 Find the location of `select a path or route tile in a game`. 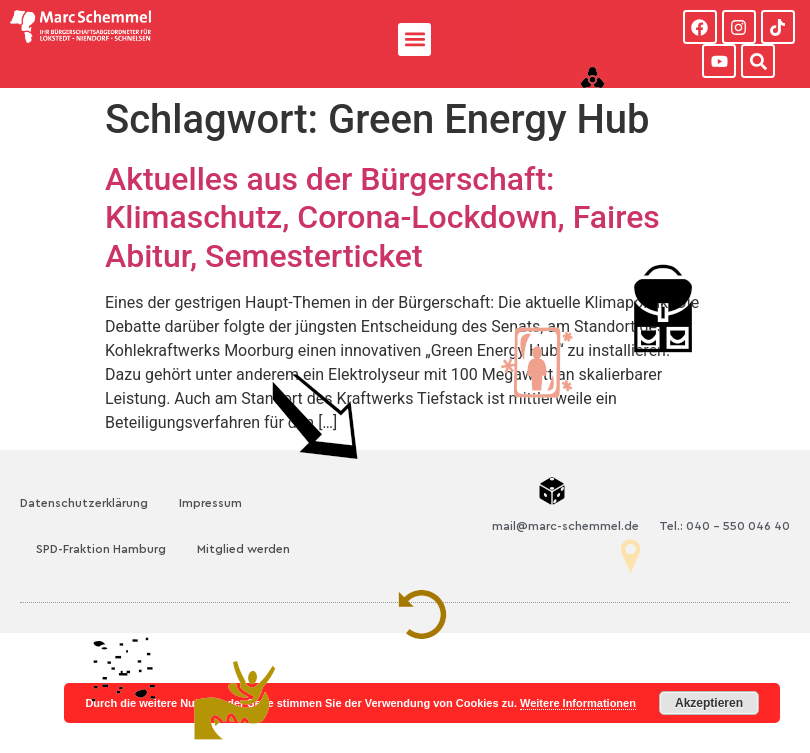

select a path or route tile in a game is located at coordinates (123, 669).